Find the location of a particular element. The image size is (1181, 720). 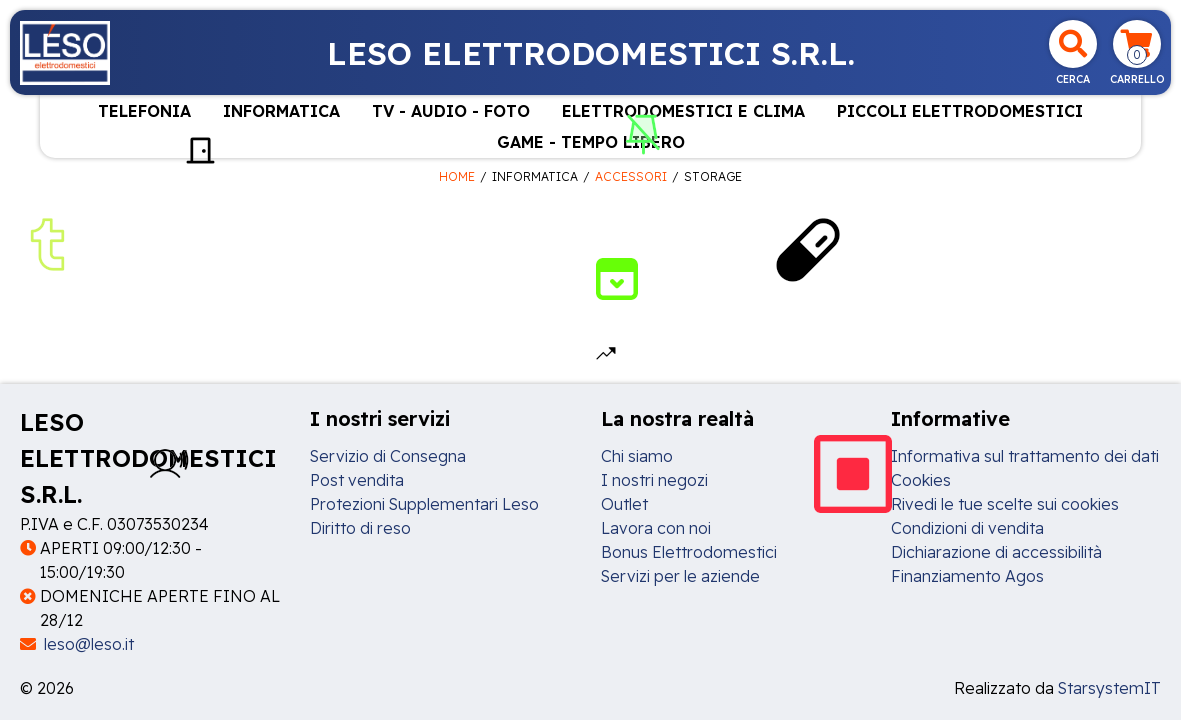

access medication reminders or health features is located at coordinates (808, 250).